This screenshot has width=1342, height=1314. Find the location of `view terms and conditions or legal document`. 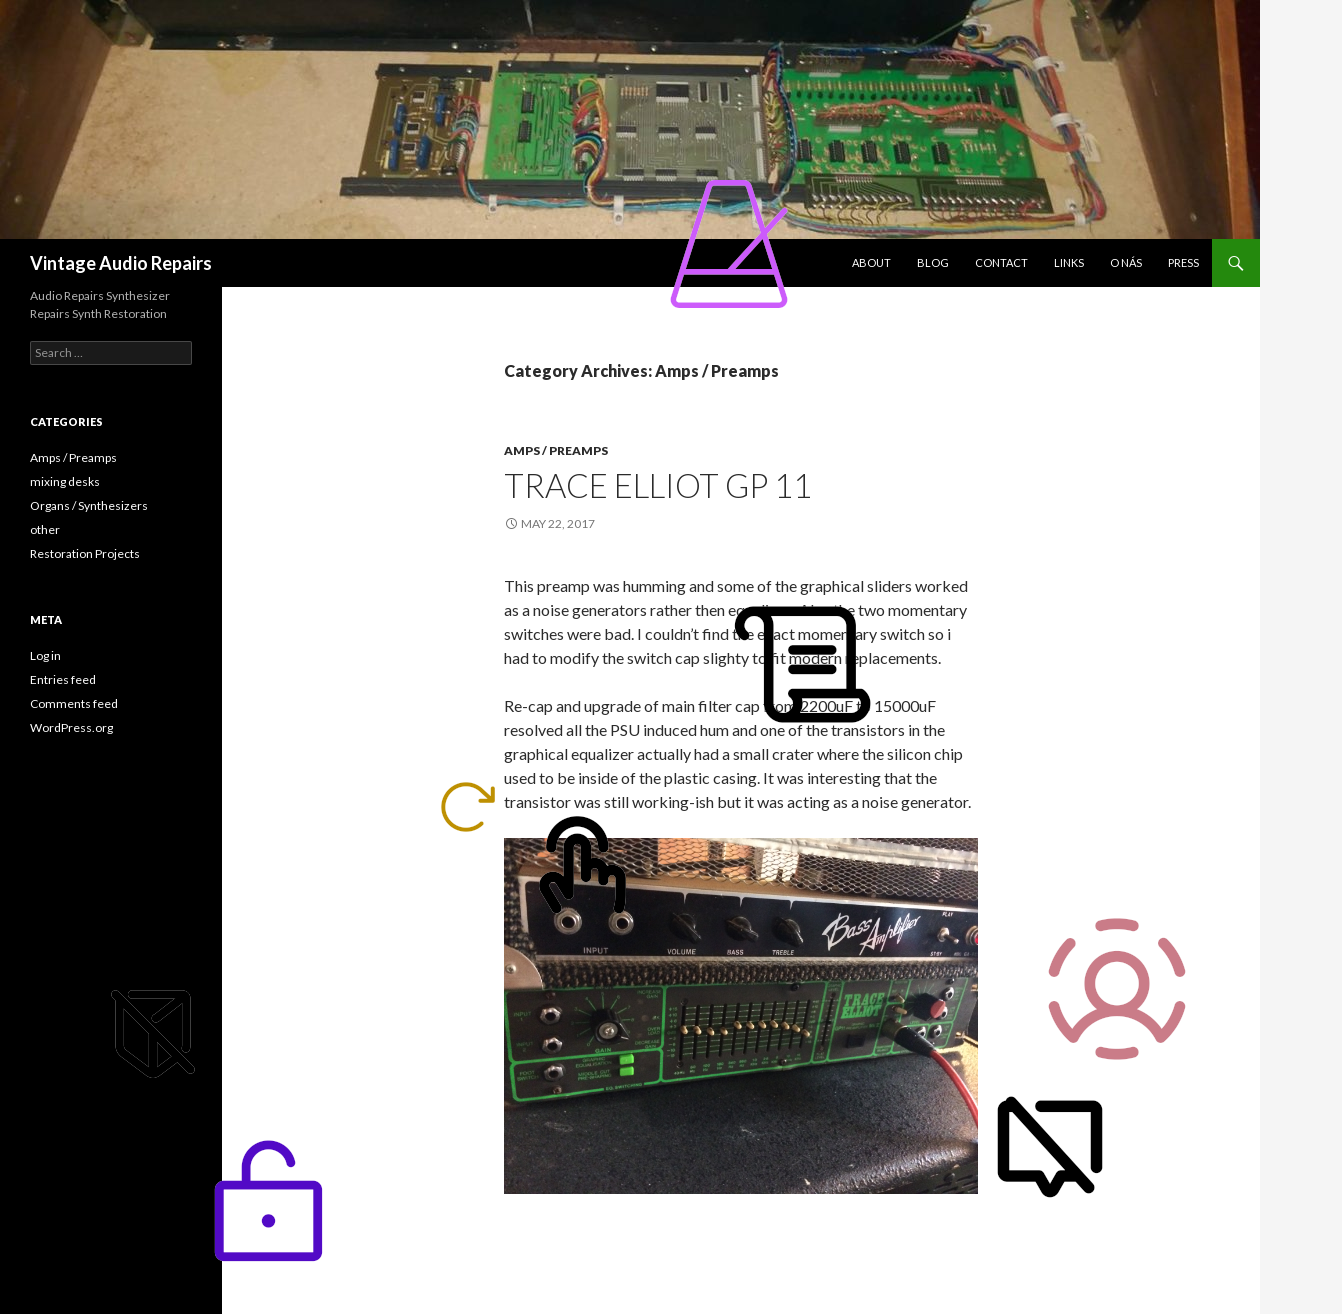

view terms and conditions or legal document is located at coordinates (807, 664).